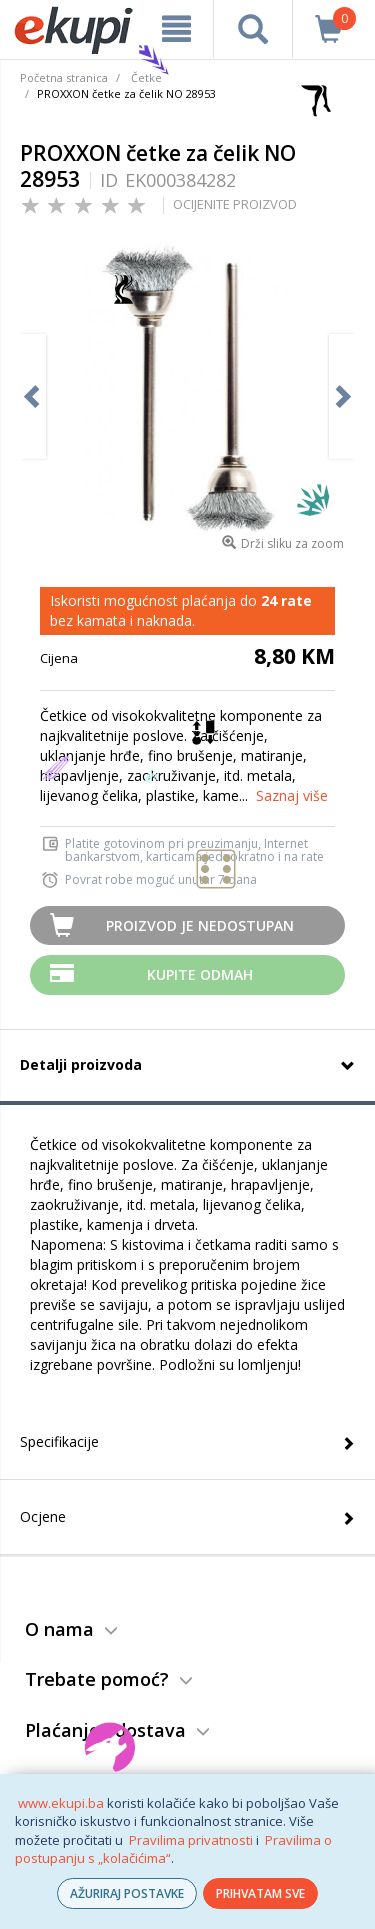 The height and width of the screenshot is (1929, 375). What do you see at coordinates (151, 775) in the screenshot?
I see `indicates a chemistry or alchemy feature` at bounding box center [151, 775].